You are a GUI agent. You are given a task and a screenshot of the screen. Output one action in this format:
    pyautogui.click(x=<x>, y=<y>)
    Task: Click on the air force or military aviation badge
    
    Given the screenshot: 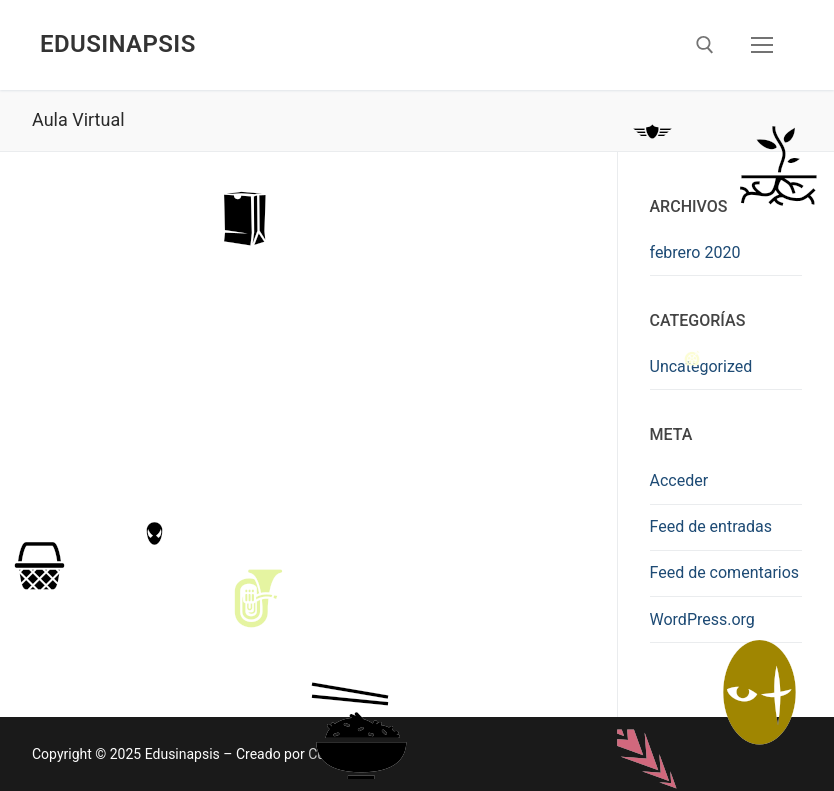 What is the action you would take?
    pyautogui.click(x=652, y=131)
    